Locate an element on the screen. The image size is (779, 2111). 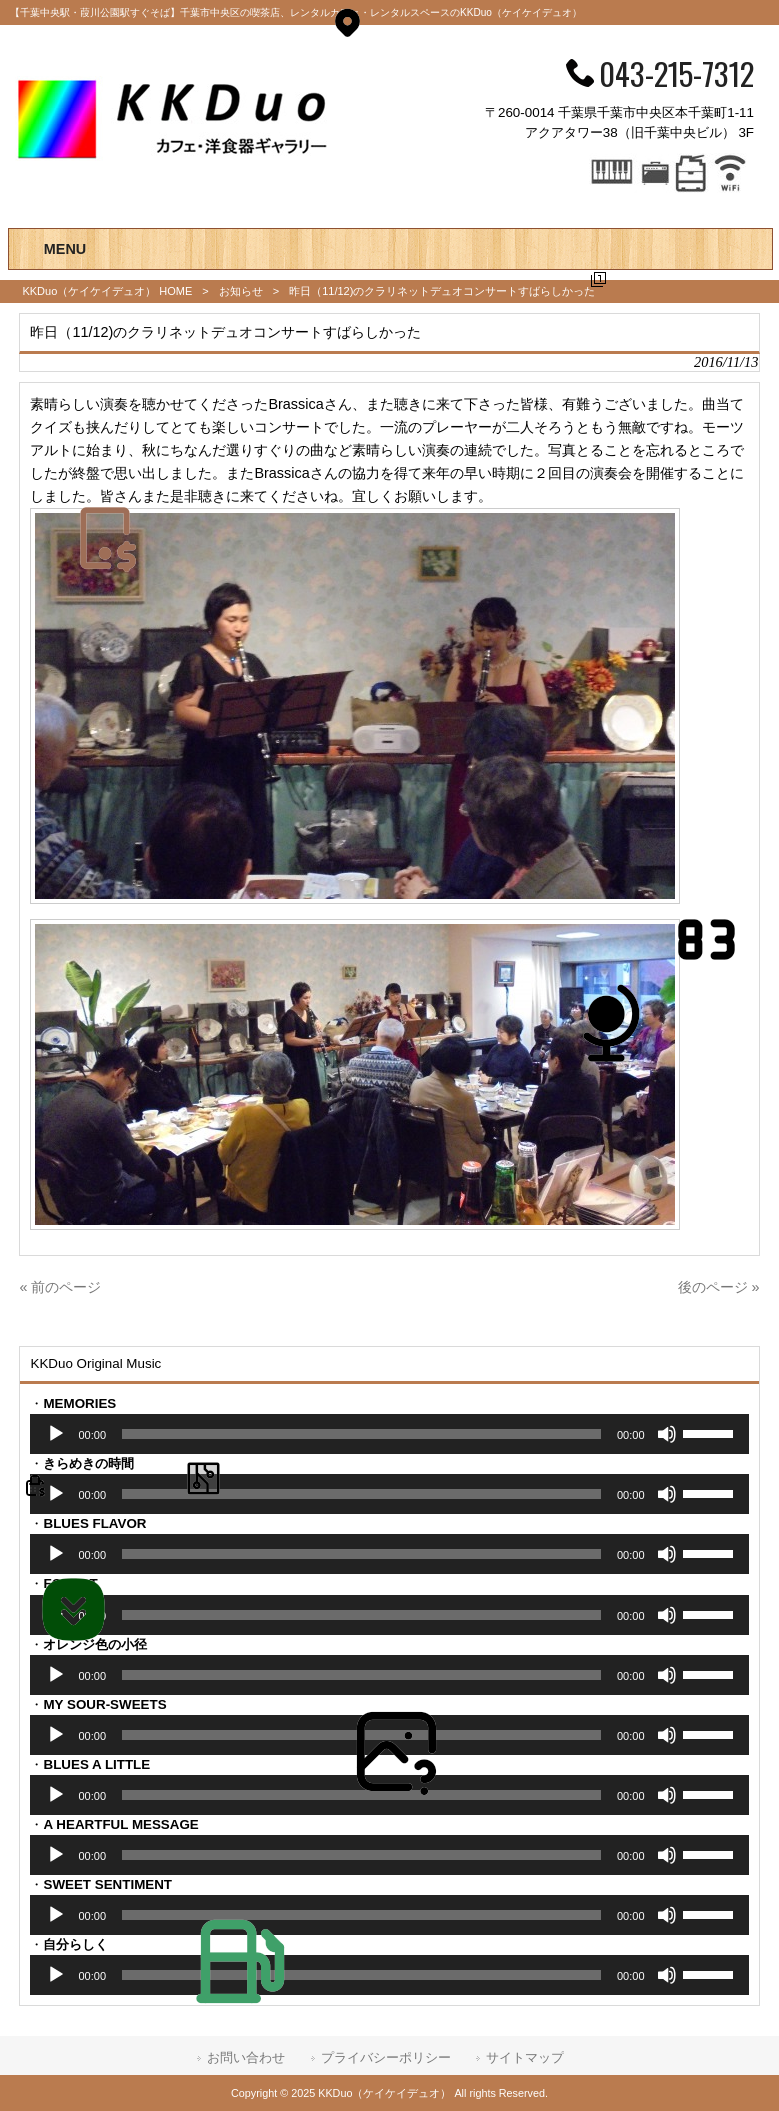
indicates item number 83 in a list or sequence is located at coordinates (706, 939).